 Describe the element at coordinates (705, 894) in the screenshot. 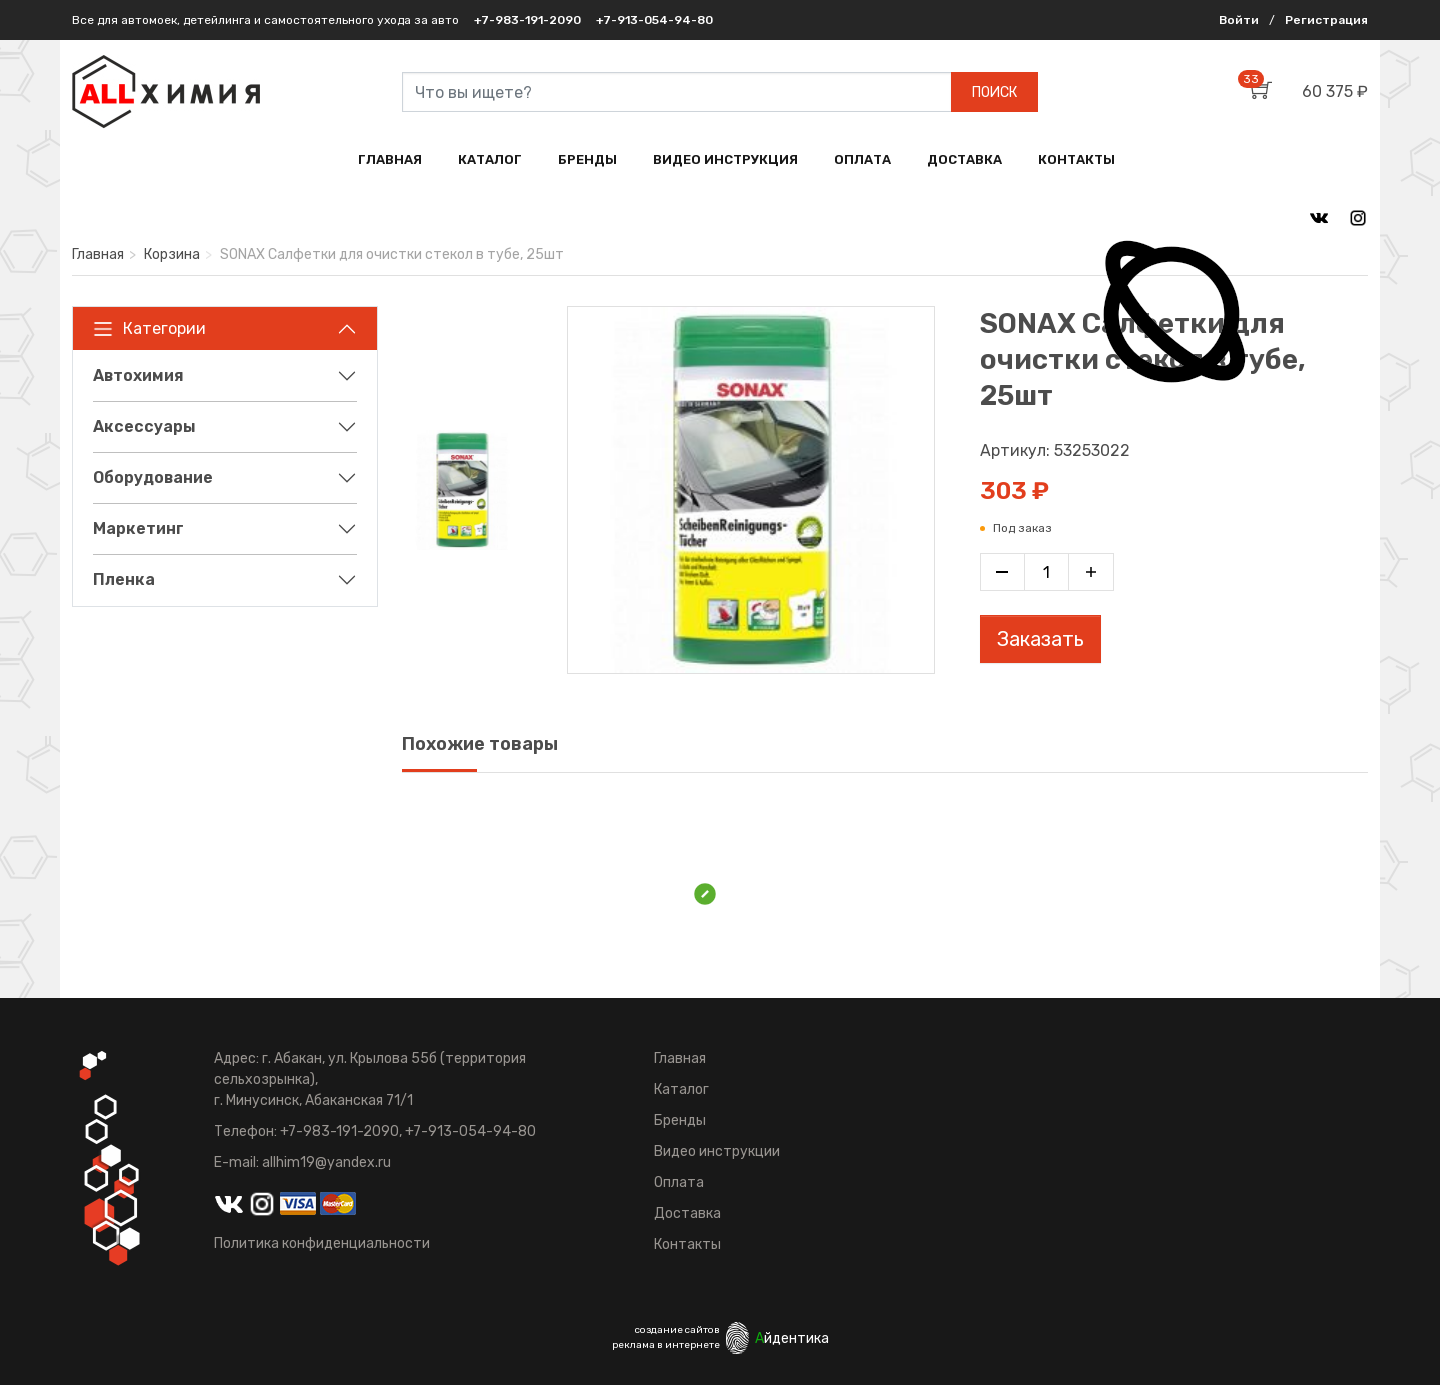

I see `access compass or navigation features` at that location.